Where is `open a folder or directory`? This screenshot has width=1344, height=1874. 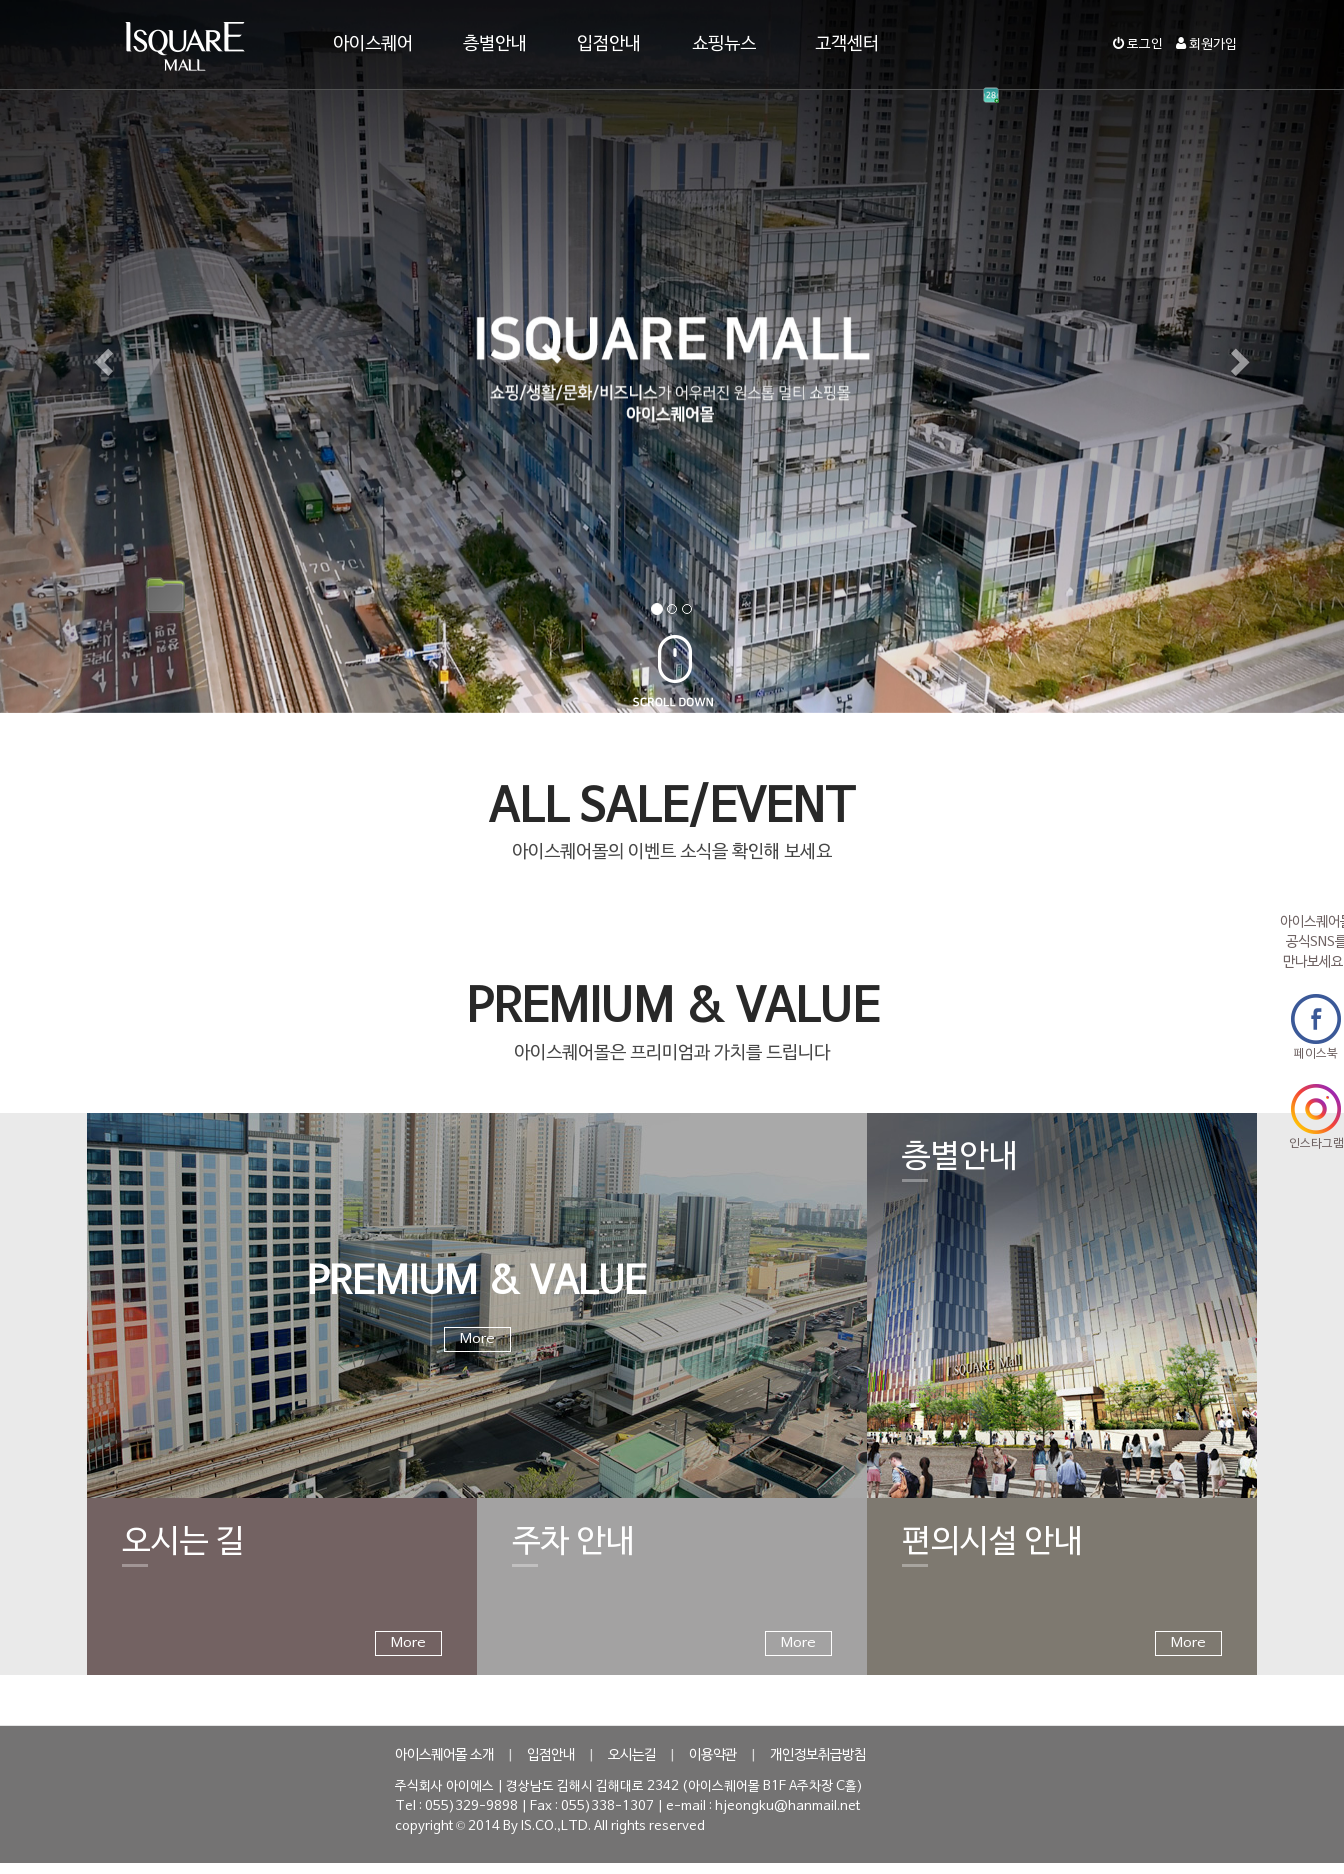
open a folder or directory is located at coordinates (165, 594).